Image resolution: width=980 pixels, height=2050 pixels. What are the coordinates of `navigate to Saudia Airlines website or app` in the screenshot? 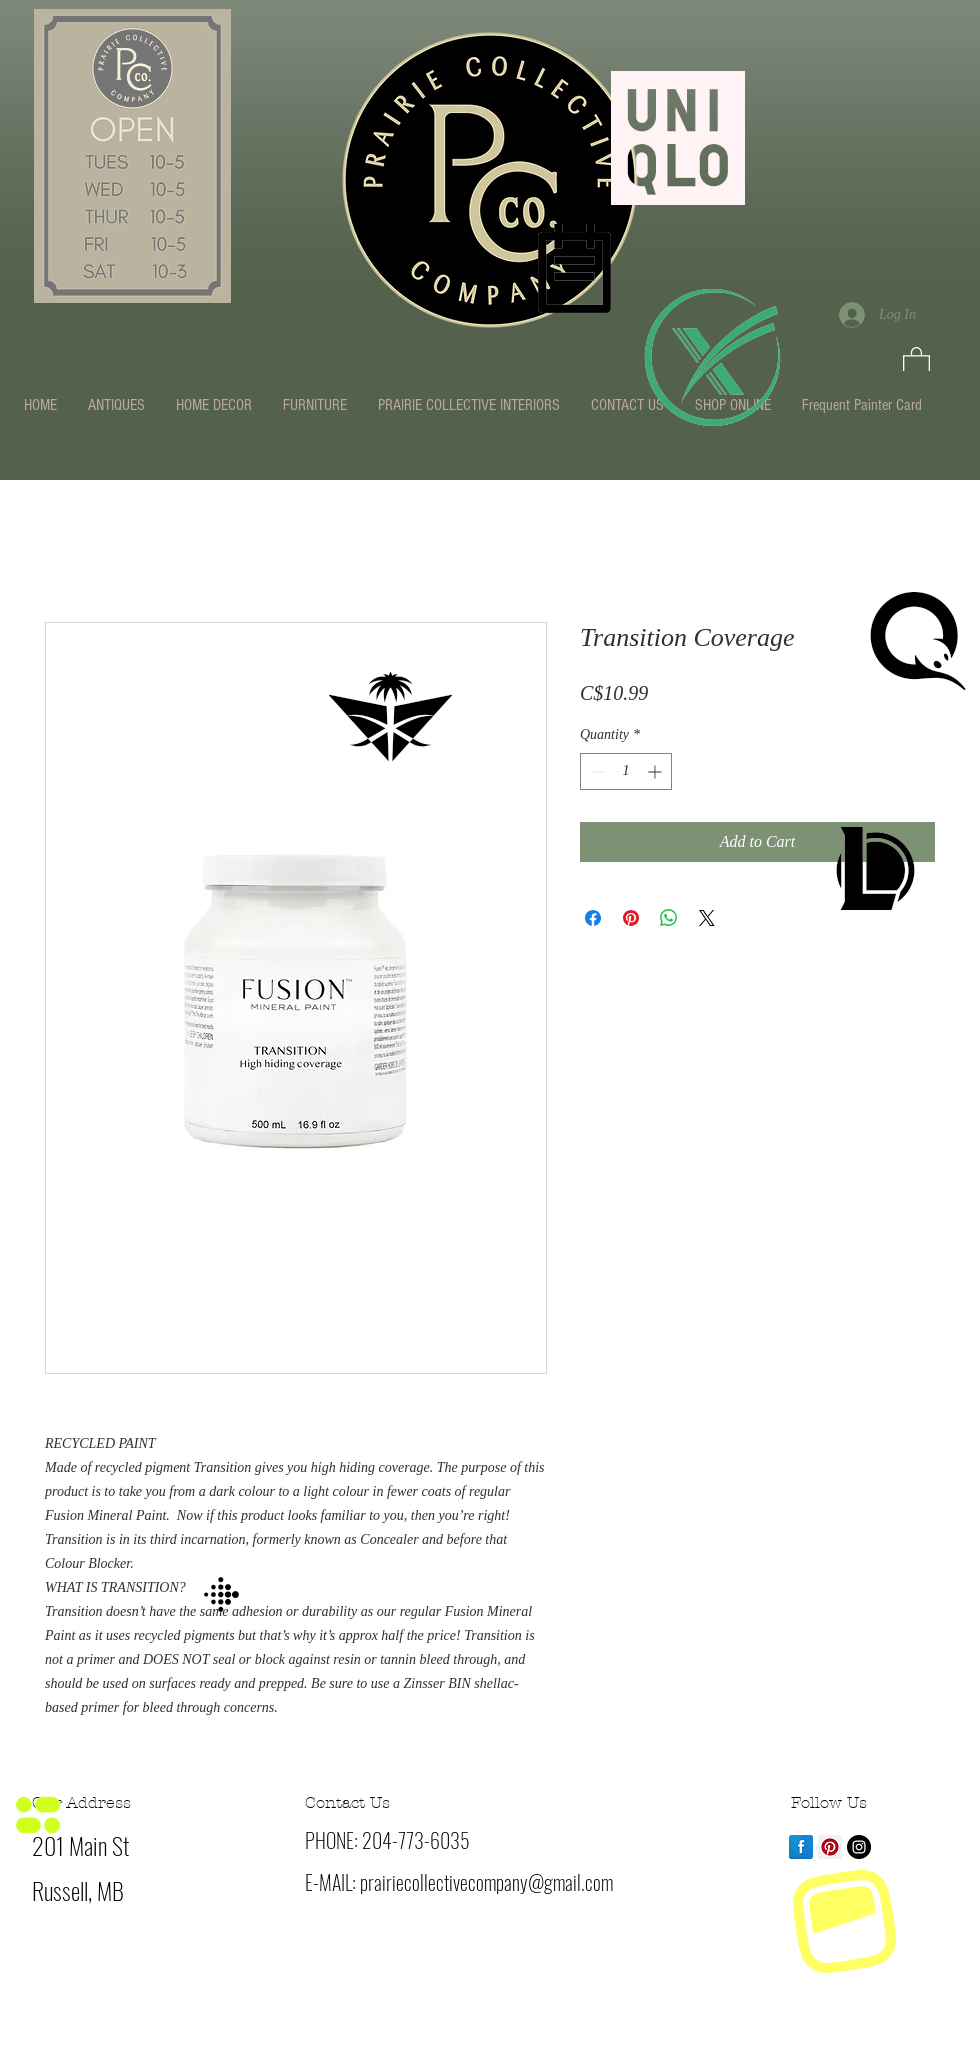 It's located at (390, 716).